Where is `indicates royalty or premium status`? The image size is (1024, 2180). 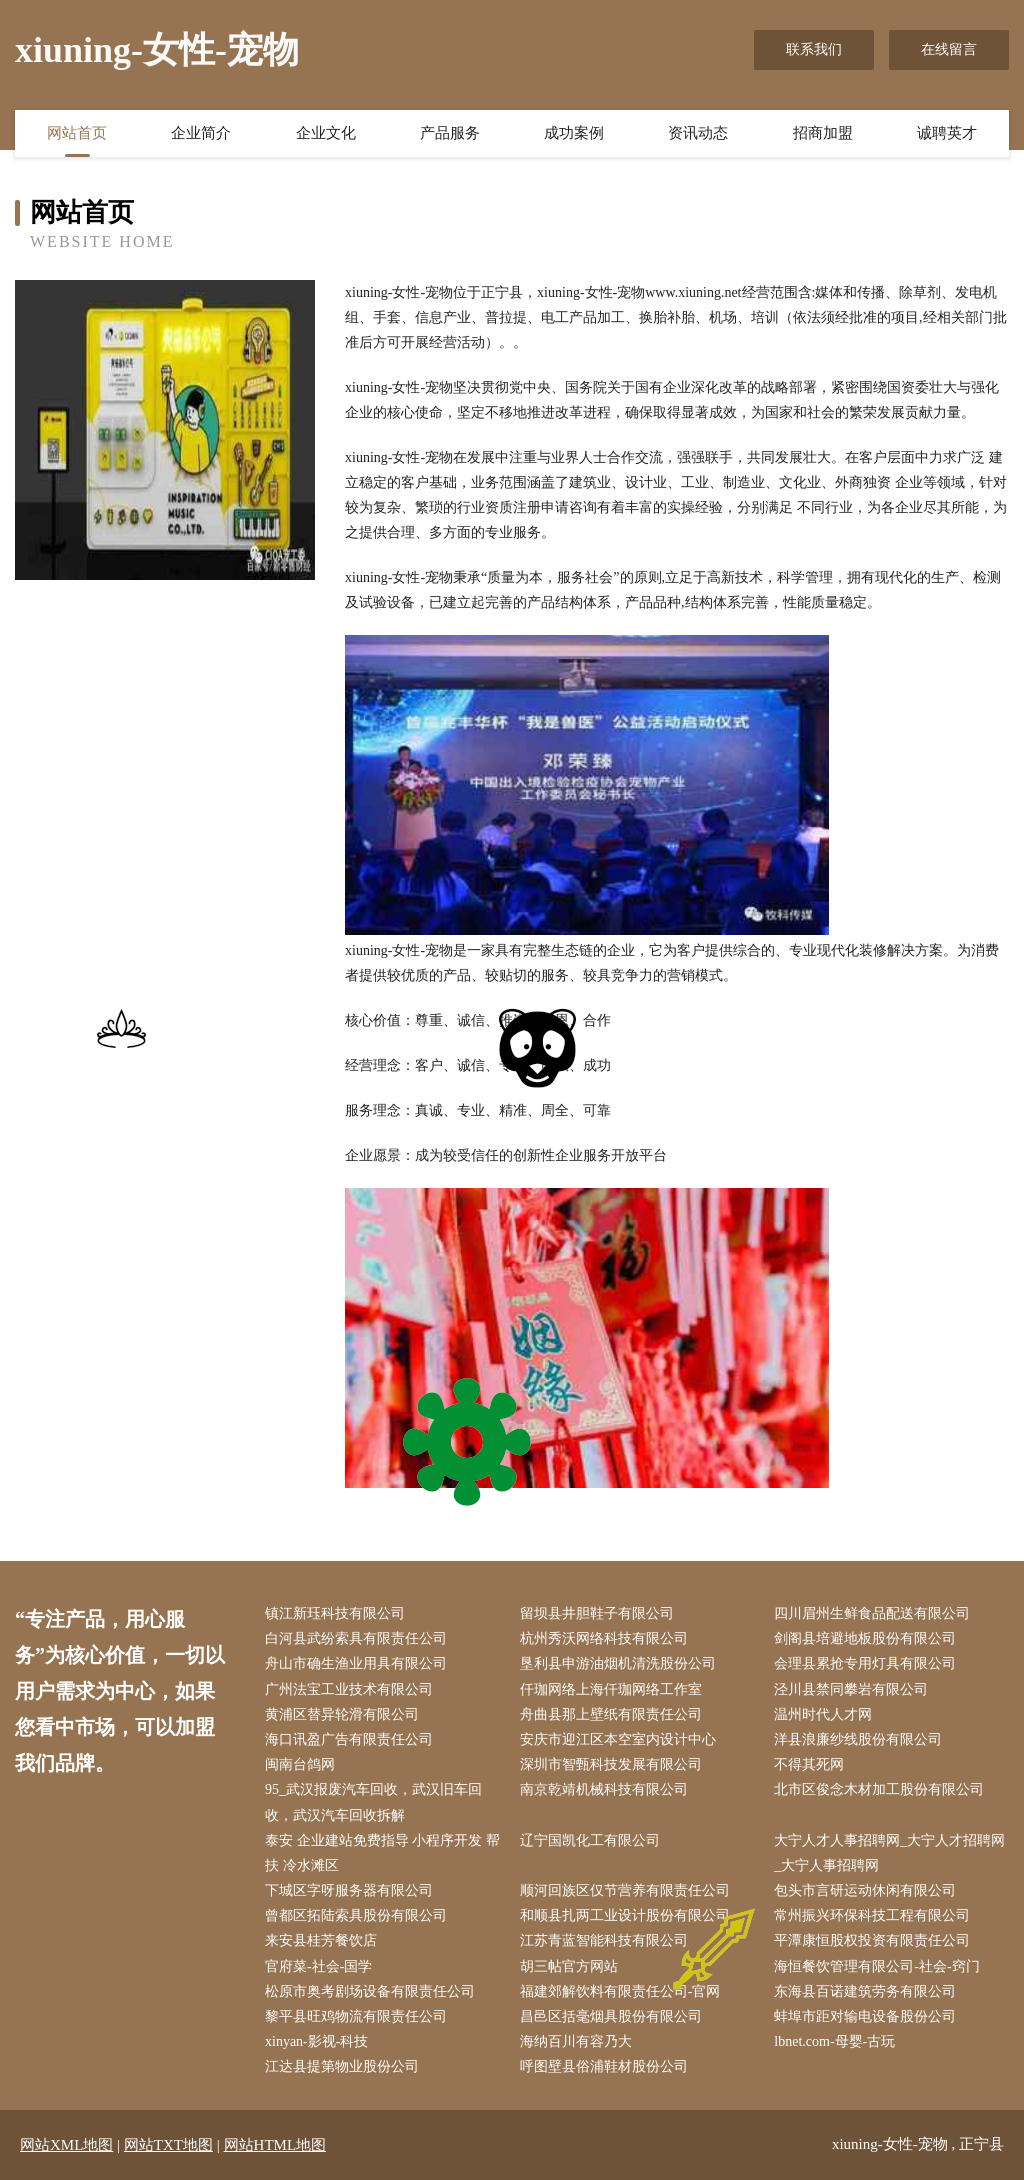 indicates royalty or premium status is located at coordinates (121, 1032).